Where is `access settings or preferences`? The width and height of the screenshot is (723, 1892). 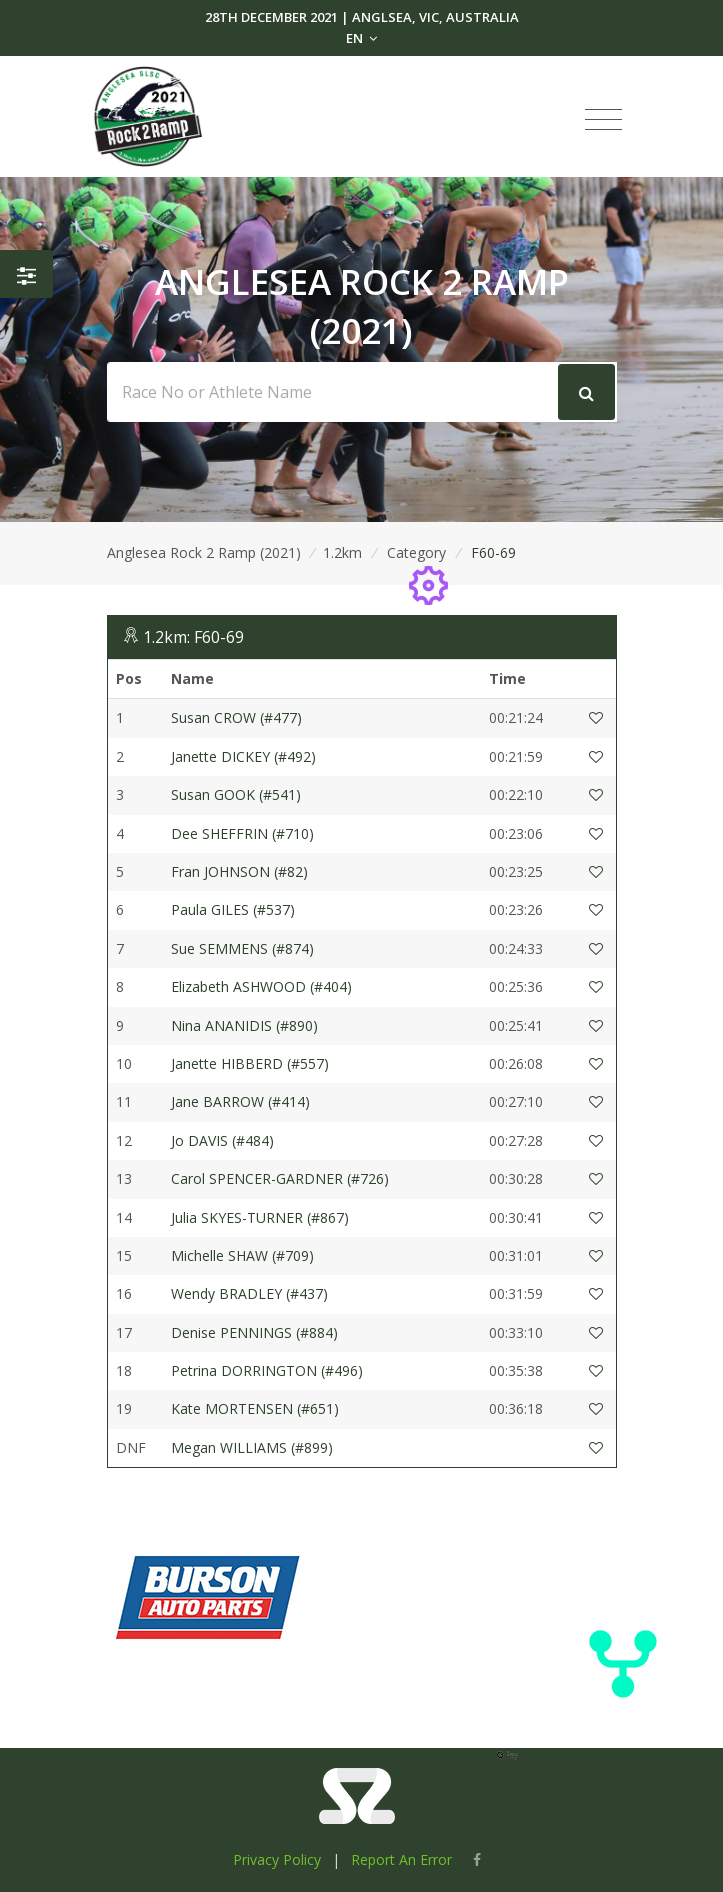
access settings or preferences is located at coordinates (428, 585).